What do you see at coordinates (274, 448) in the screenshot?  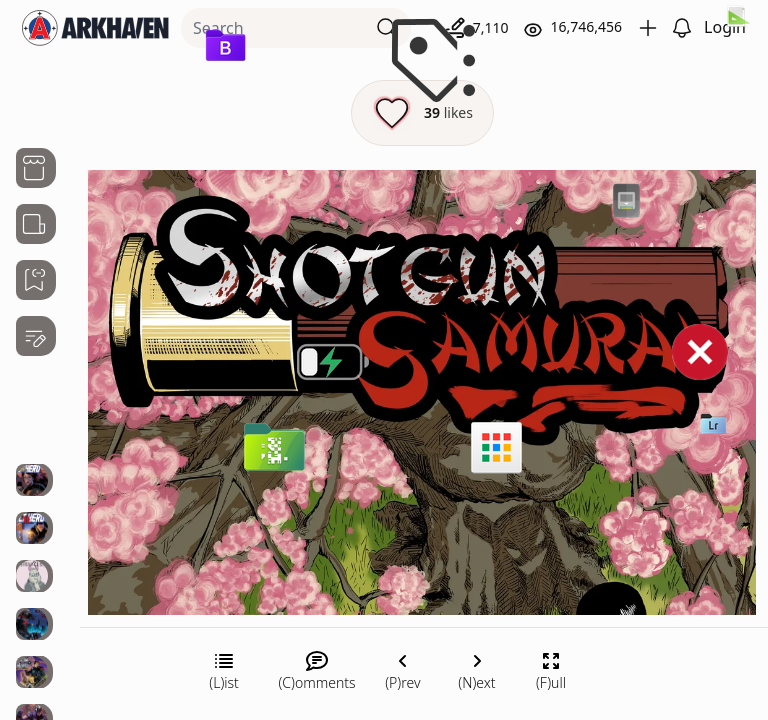 I see `open your GameJolt games folder` at bounding box center [274, 448].